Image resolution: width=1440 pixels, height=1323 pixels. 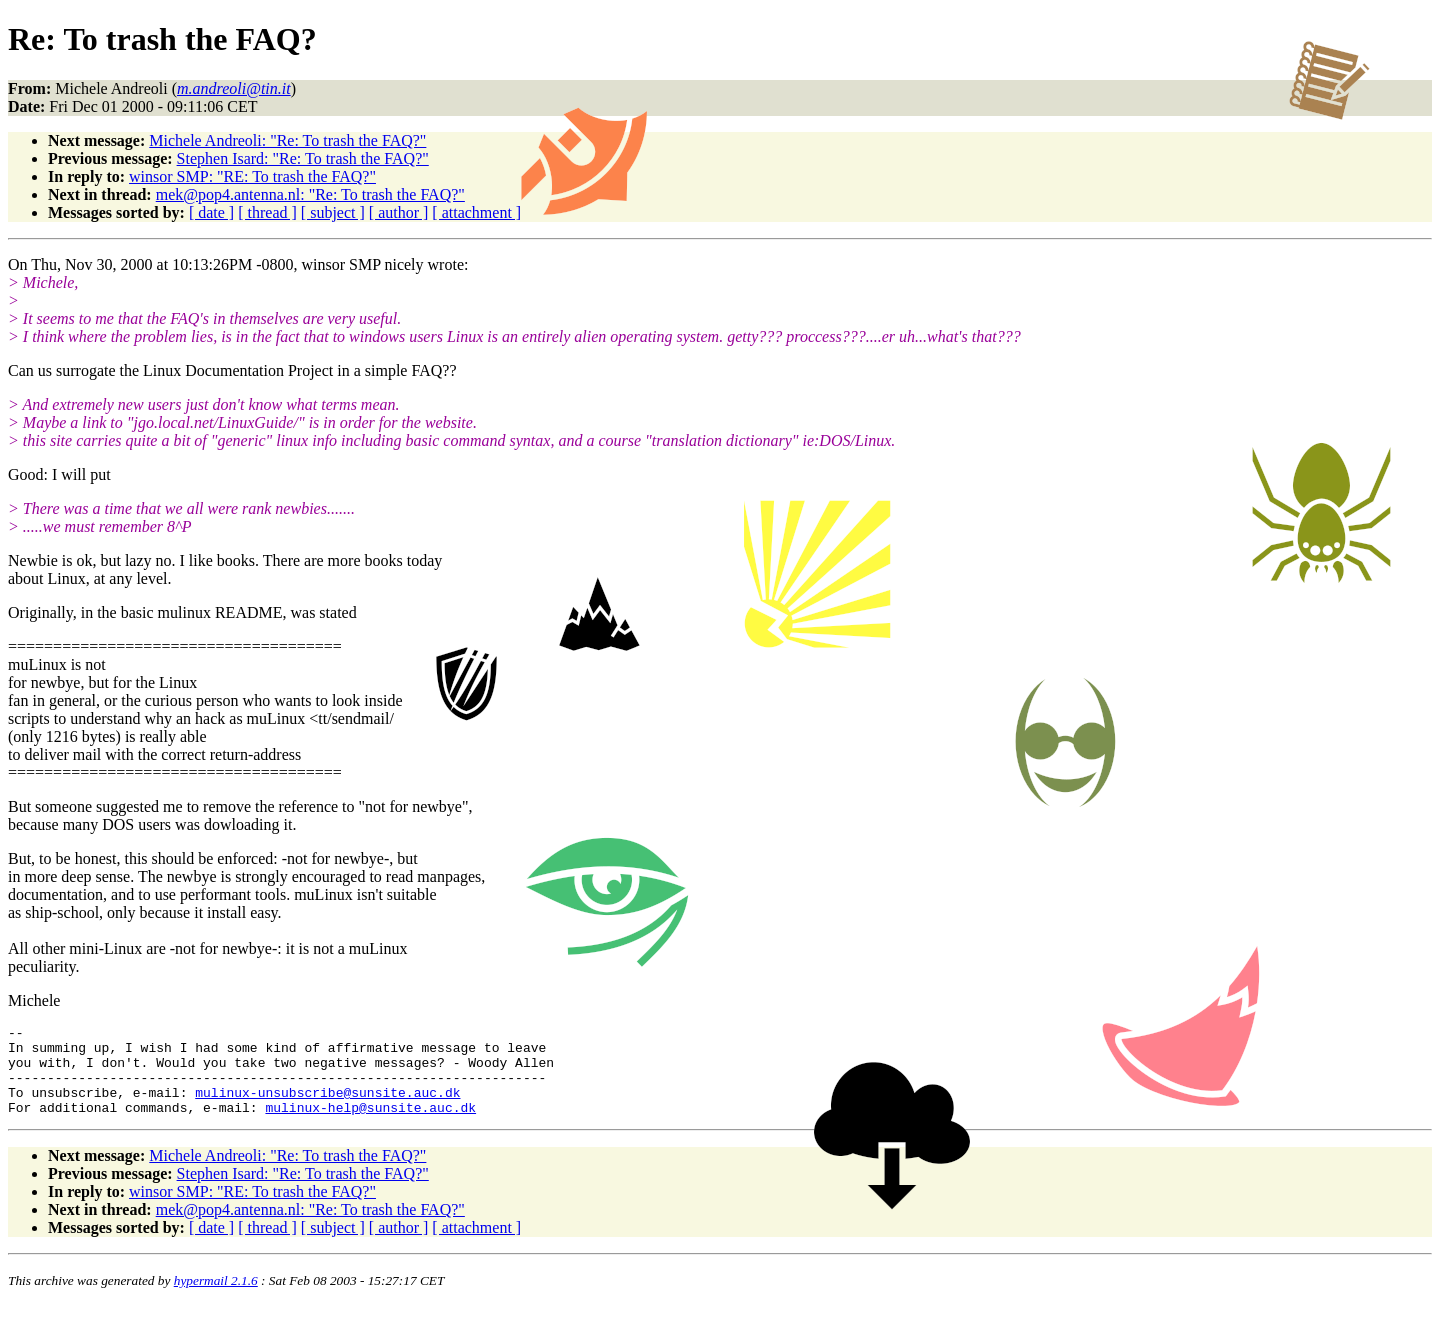 What do you see at coordinates (607, 884) in the screenshot?
I see `indicates eye strain or fatigue warning` at bounding box center [607, 884].